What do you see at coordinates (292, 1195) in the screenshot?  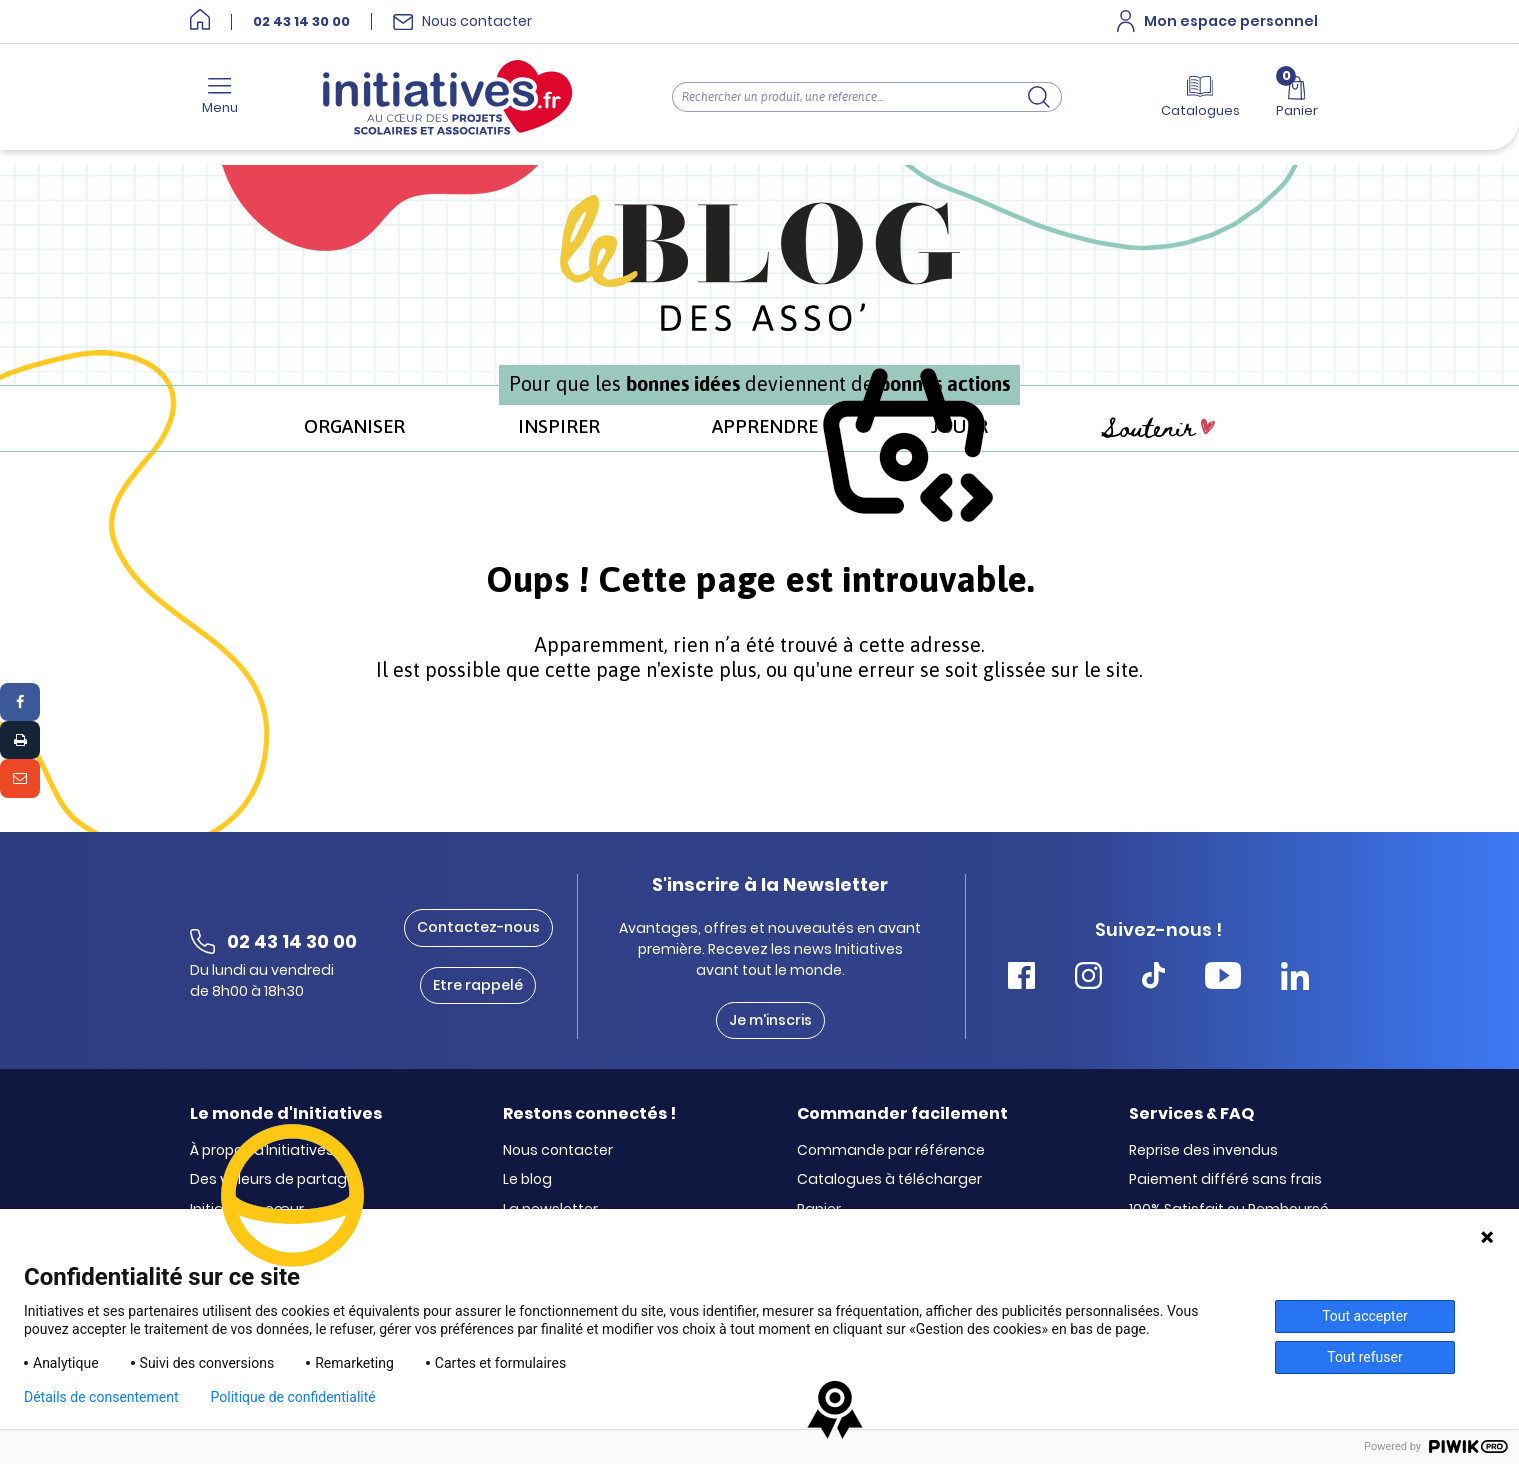 I see `view 3D or globe-related content` at bounding box center [292, 1195].